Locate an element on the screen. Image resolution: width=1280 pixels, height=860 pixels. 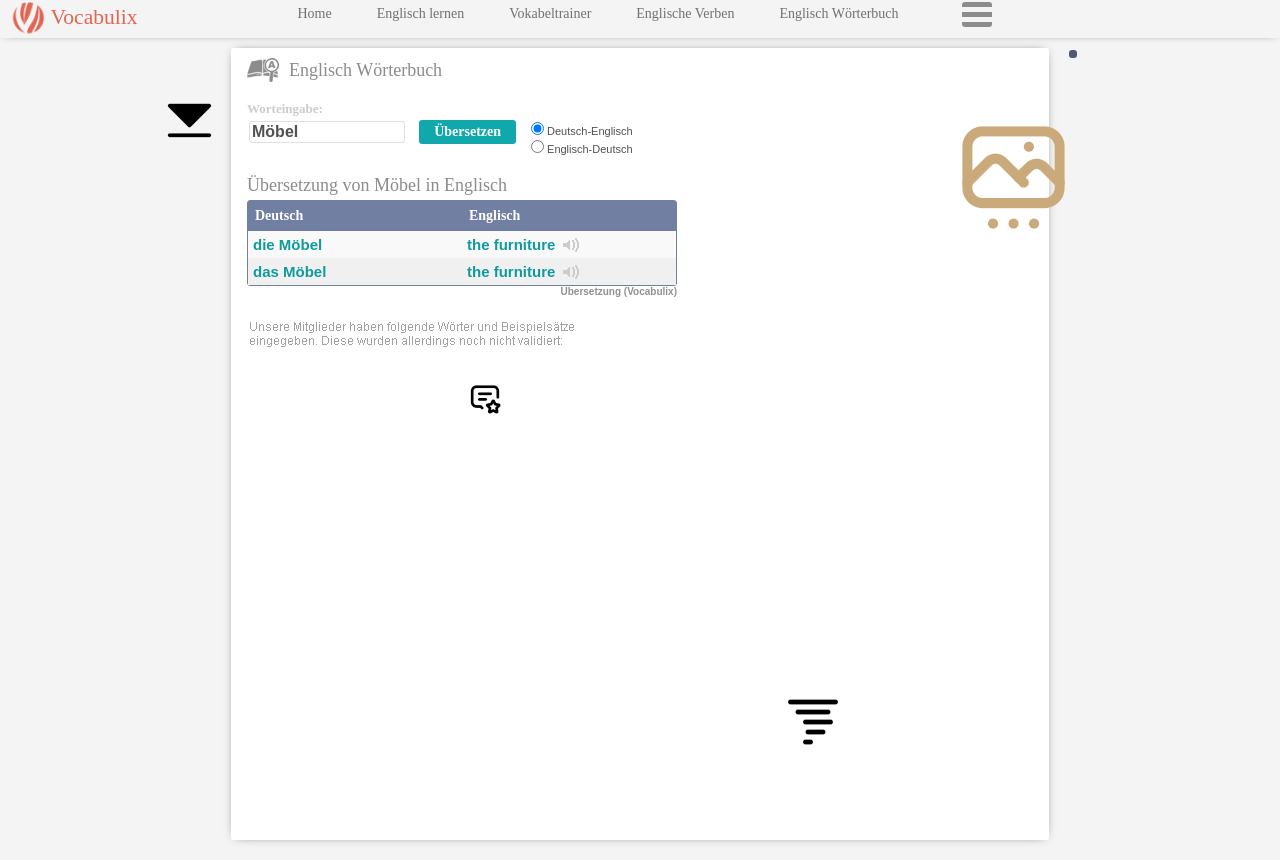
start a photo slideshow is located at coordinates (1013, 177).